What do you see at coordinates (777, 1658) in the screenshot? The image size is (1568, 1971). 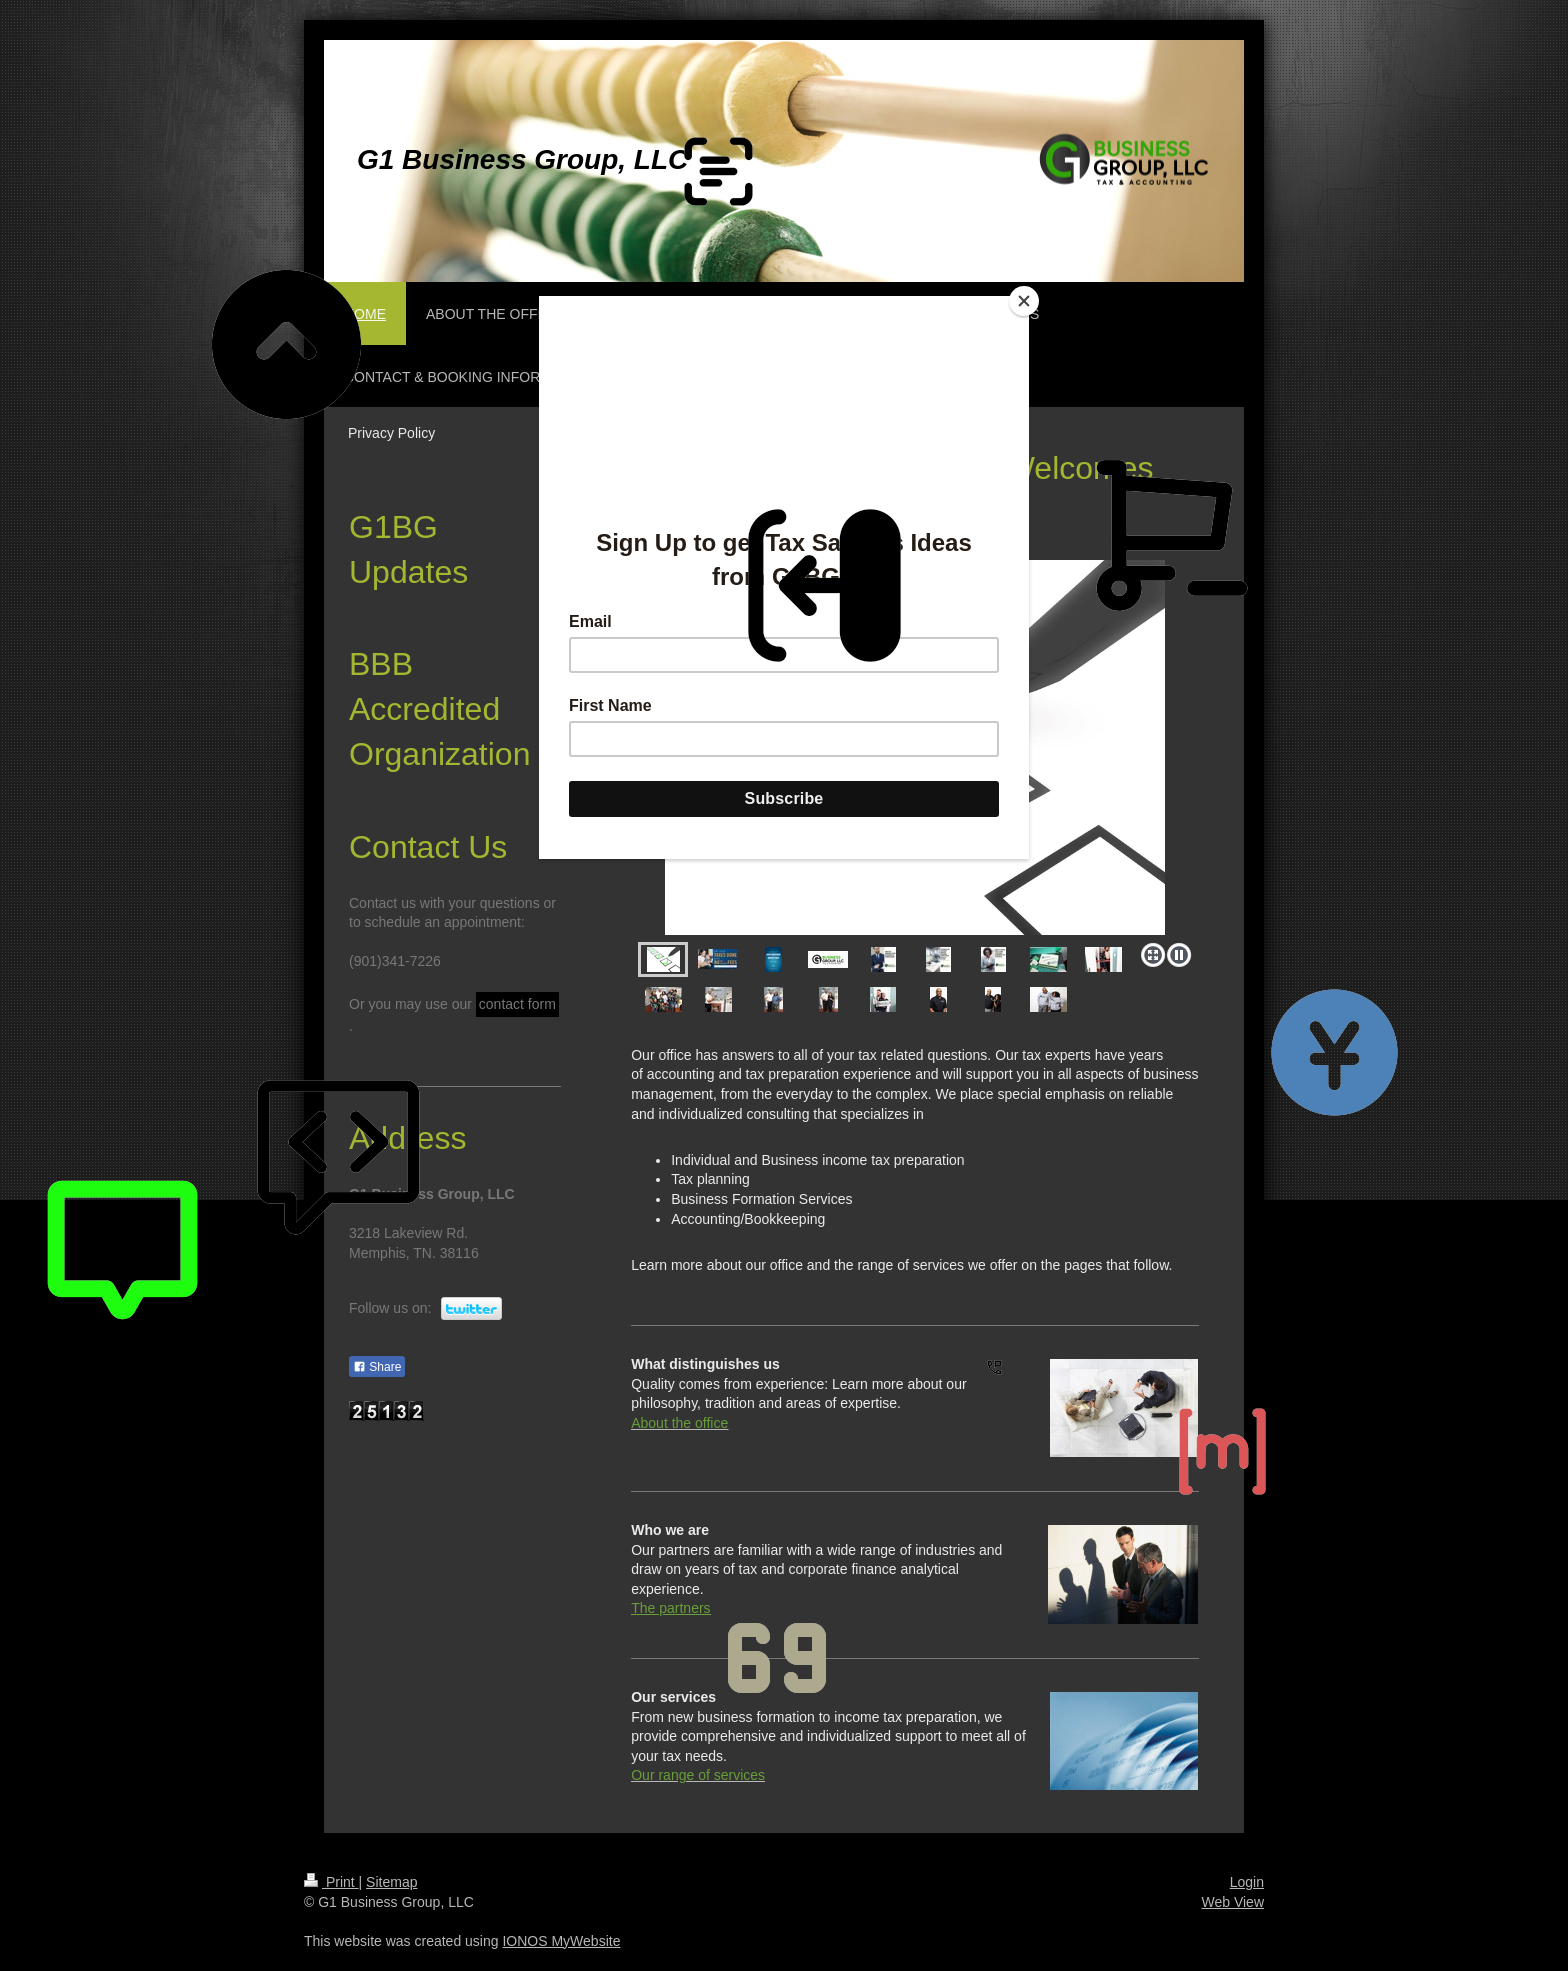 I see `displays the number 69 as a label or badge` at bounding box center [777, 1658].